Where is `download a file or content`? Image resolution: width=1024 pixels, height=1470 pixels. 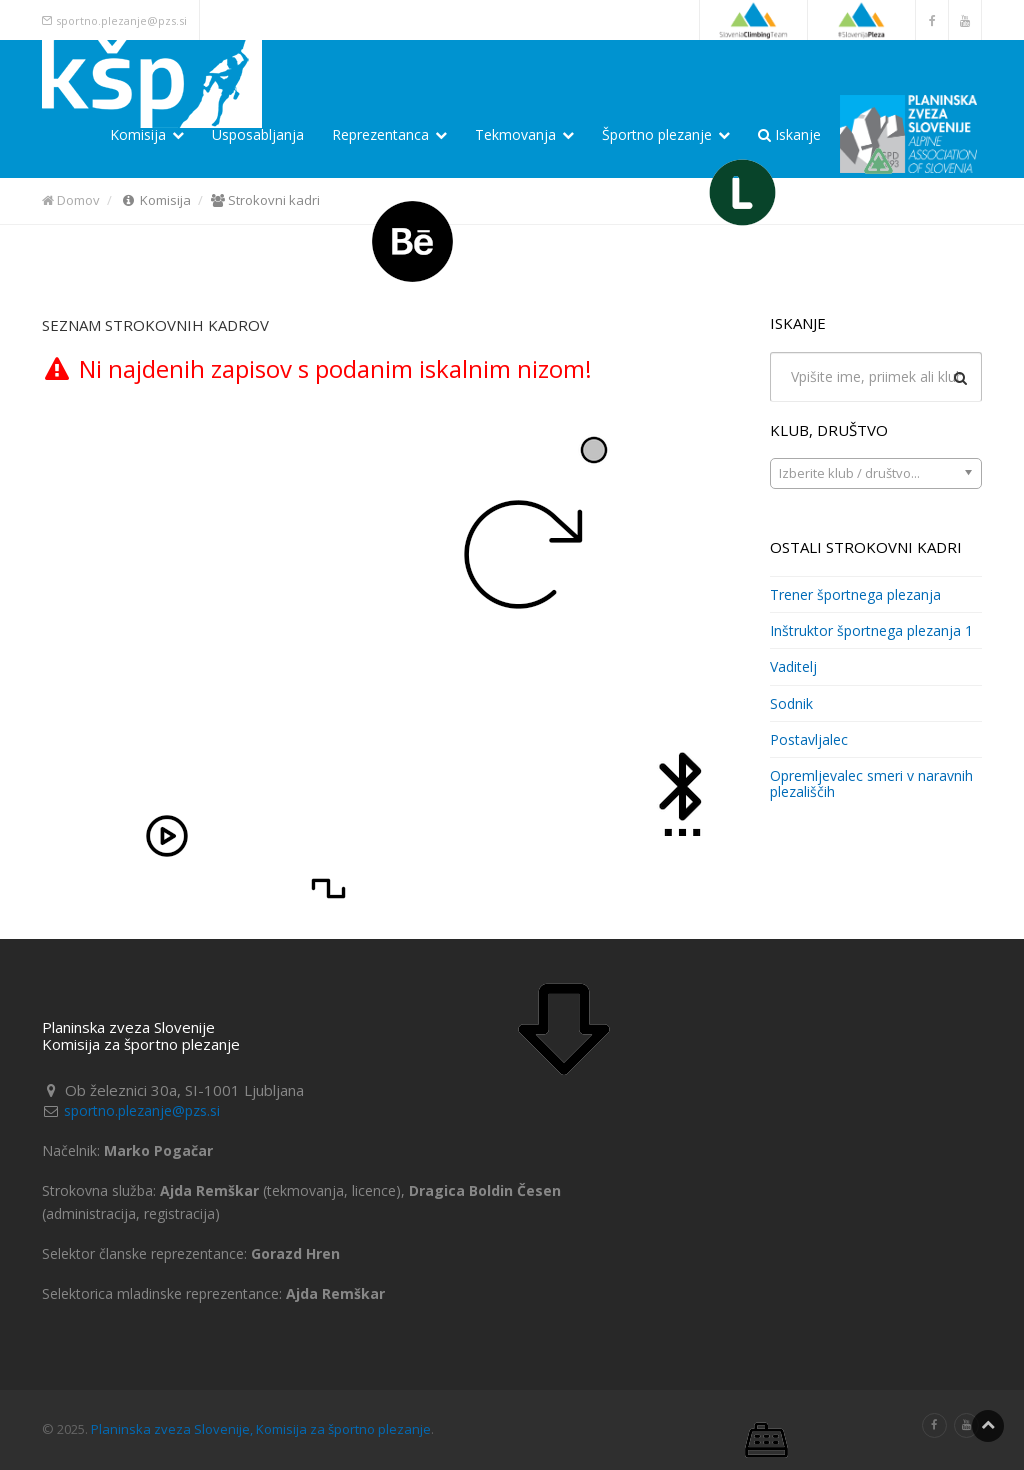
download a file or content is located at coordinates (564, 1026).